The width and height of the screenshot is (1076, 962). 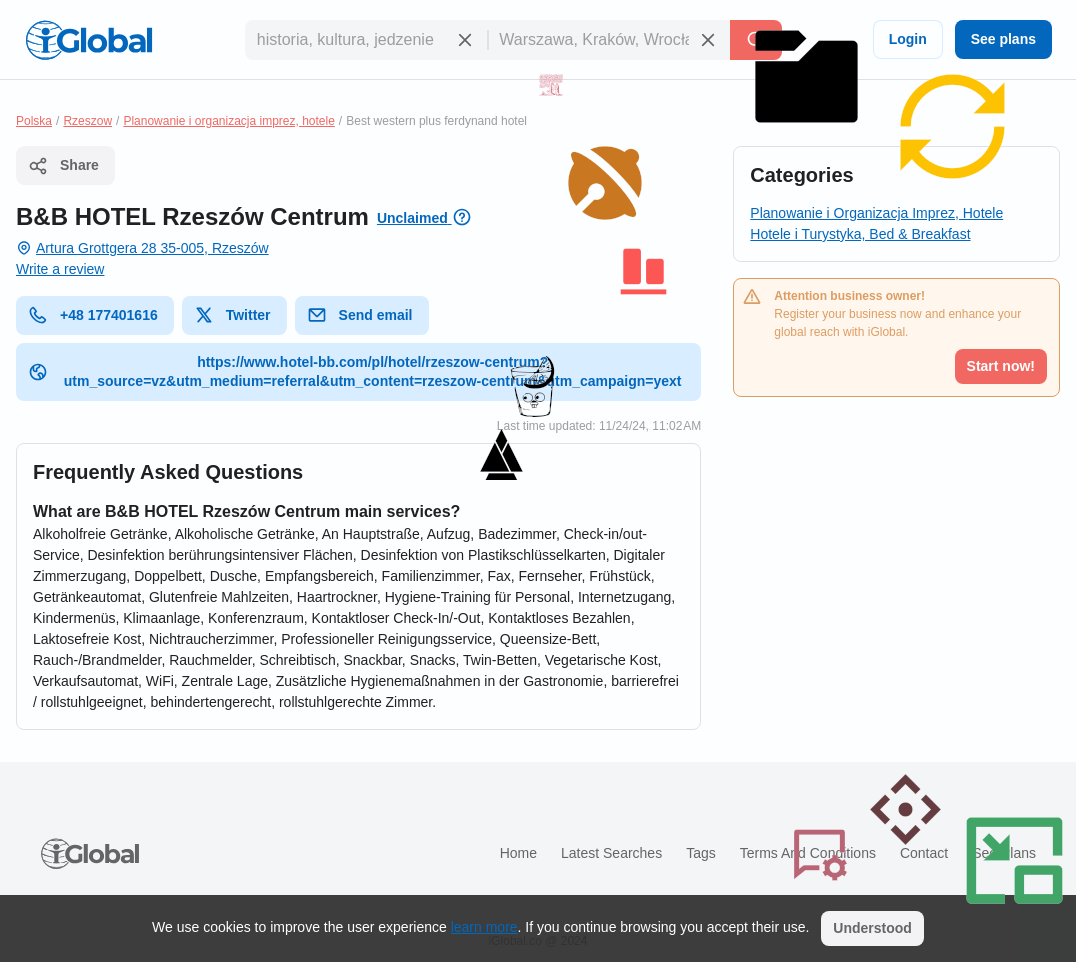 What do you see at coordinates (905, 809) in the screenshot?
I see `drag to reposition this element` at bounding box center [905, 809].